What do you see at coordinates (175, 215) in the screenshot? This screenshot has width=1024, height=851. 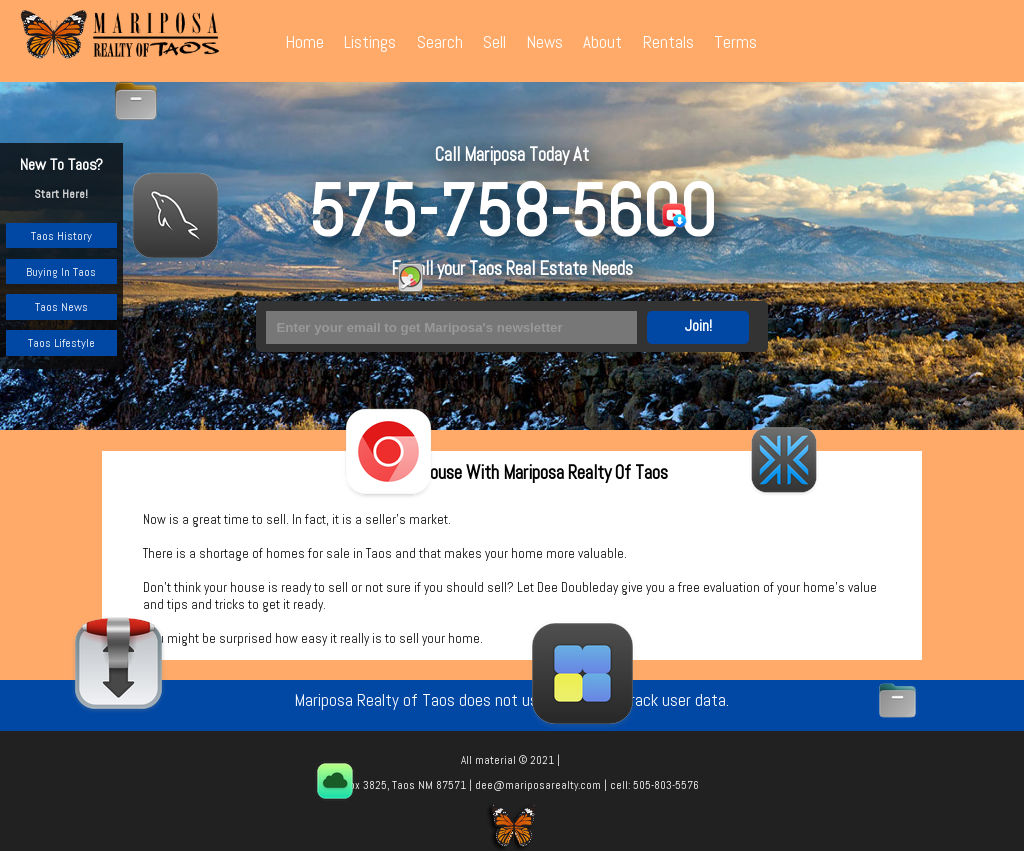 I see `open mysql workbench database management tool` at bounding box center [175, 215].